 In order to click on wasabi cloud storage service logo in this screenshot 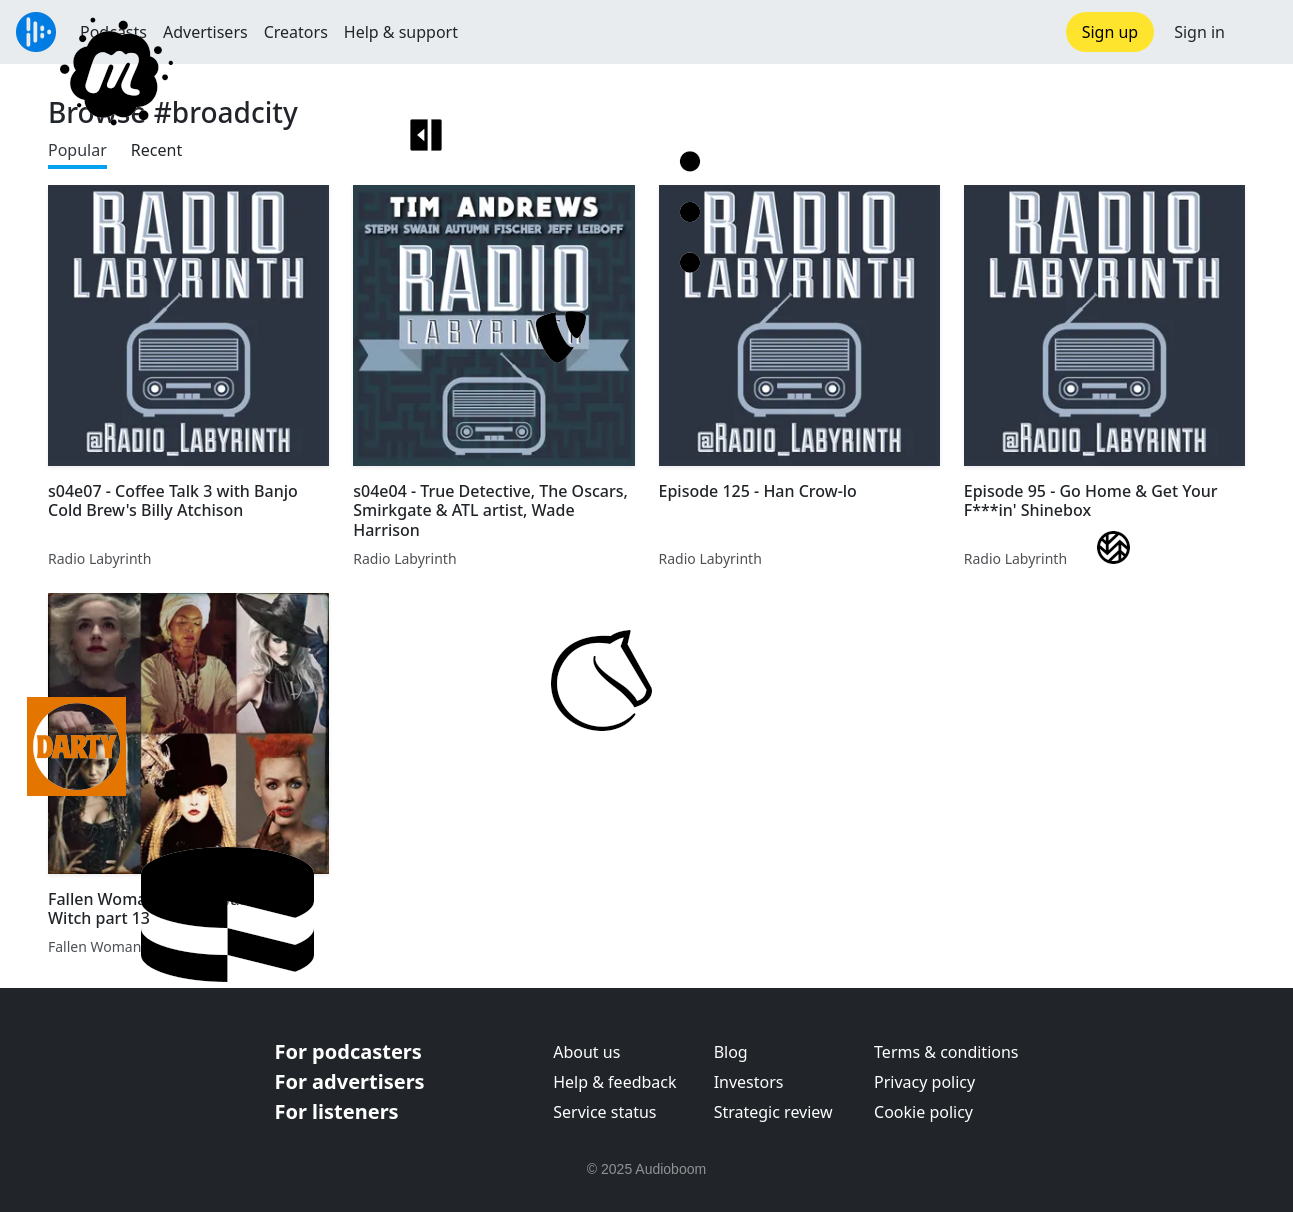, I will do `click(1113, 547)`.